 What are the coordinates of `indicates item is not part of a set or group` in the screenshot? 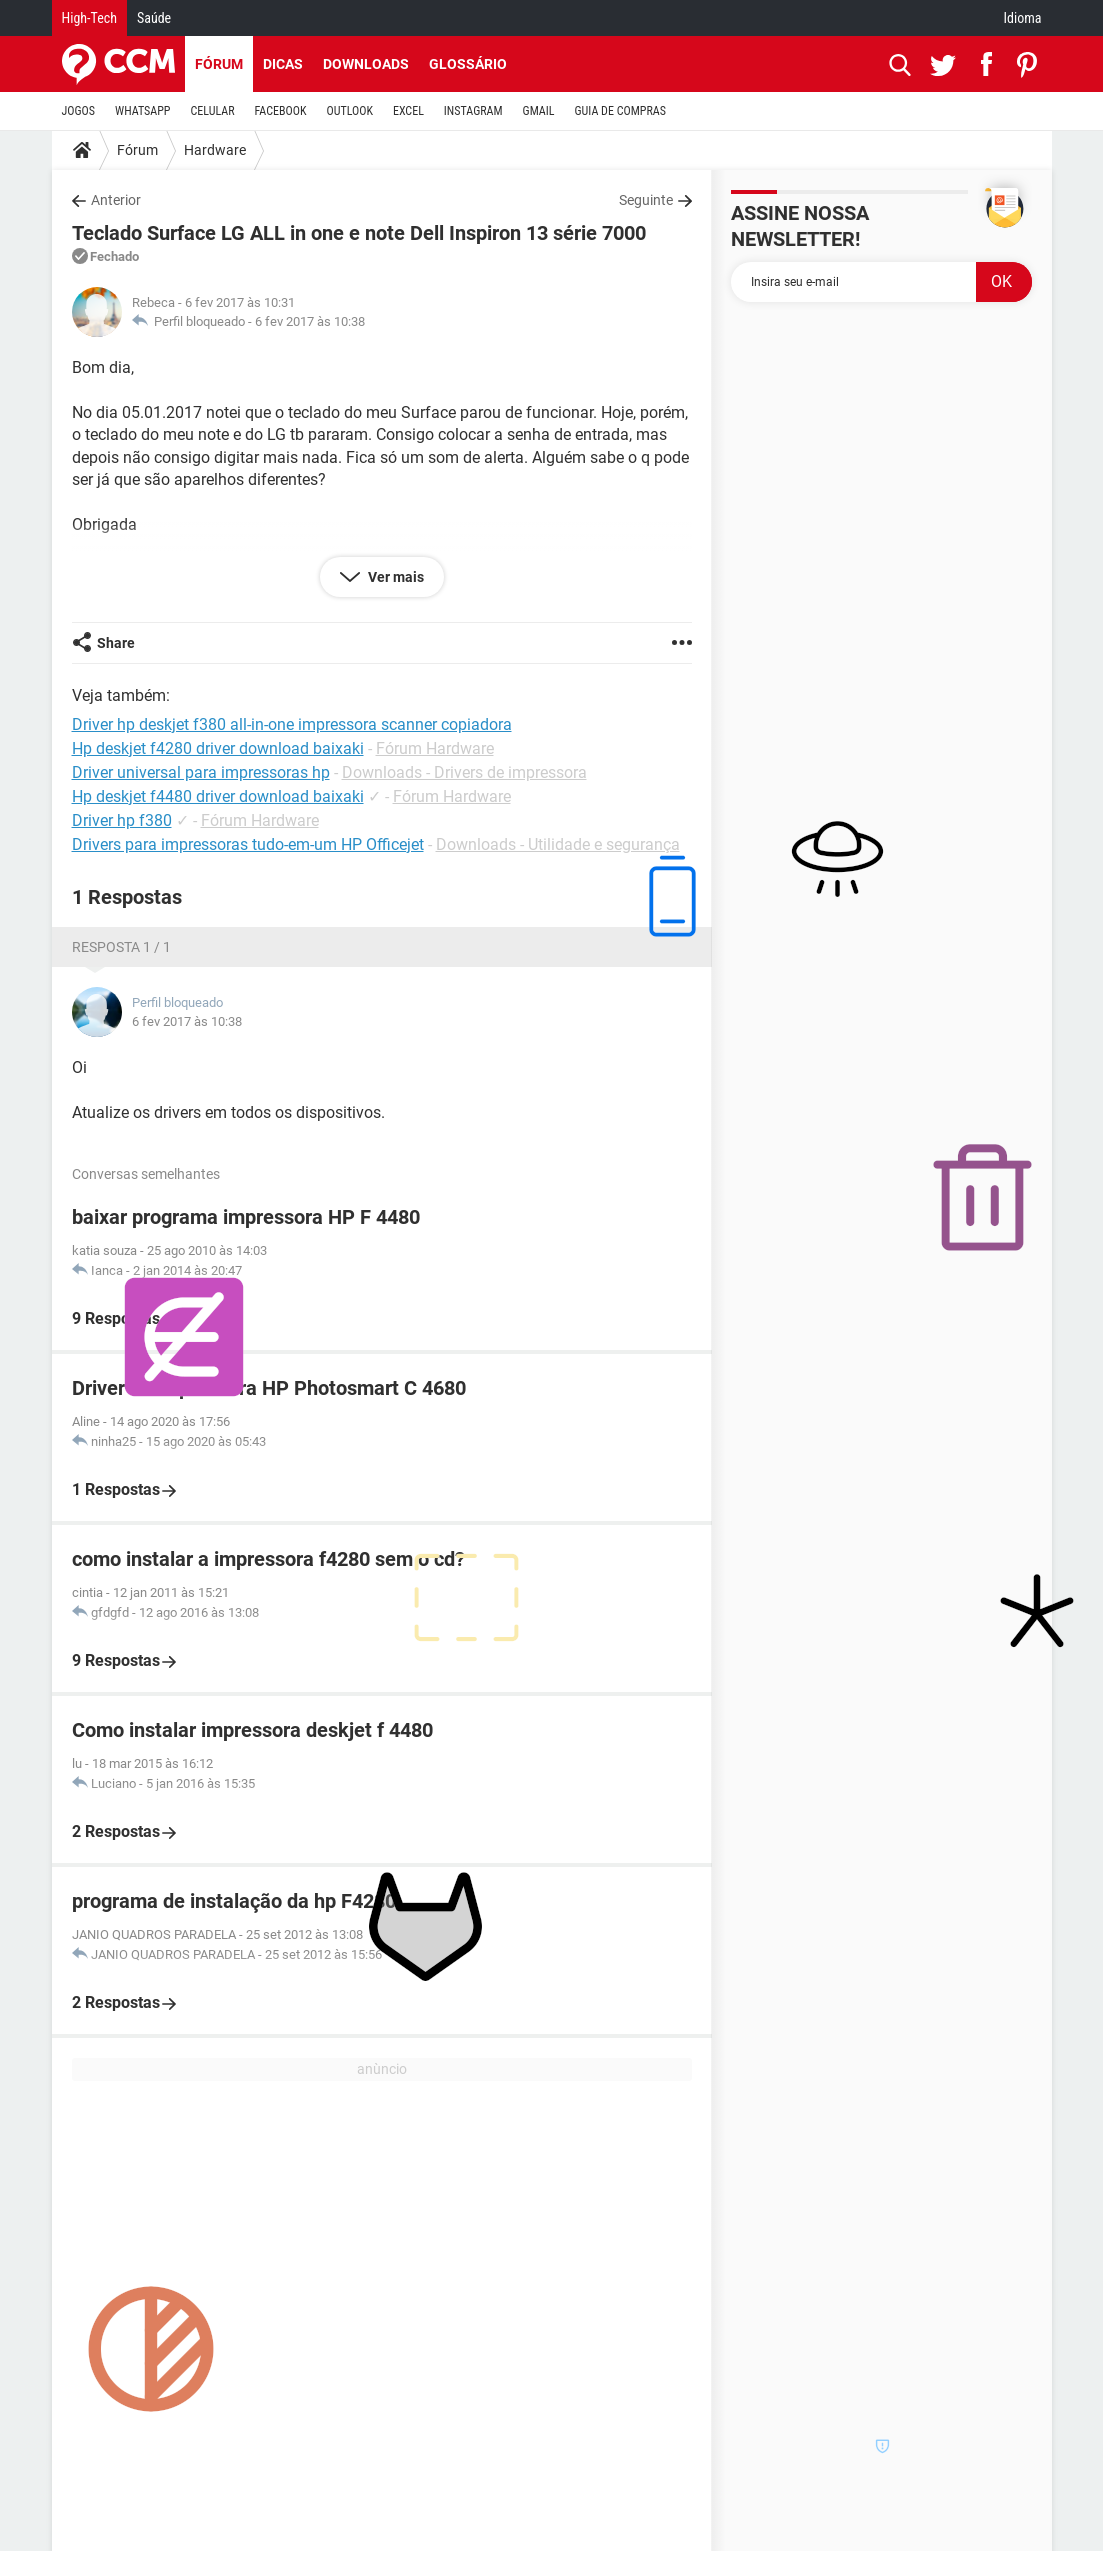 It's located at (184, 1337).